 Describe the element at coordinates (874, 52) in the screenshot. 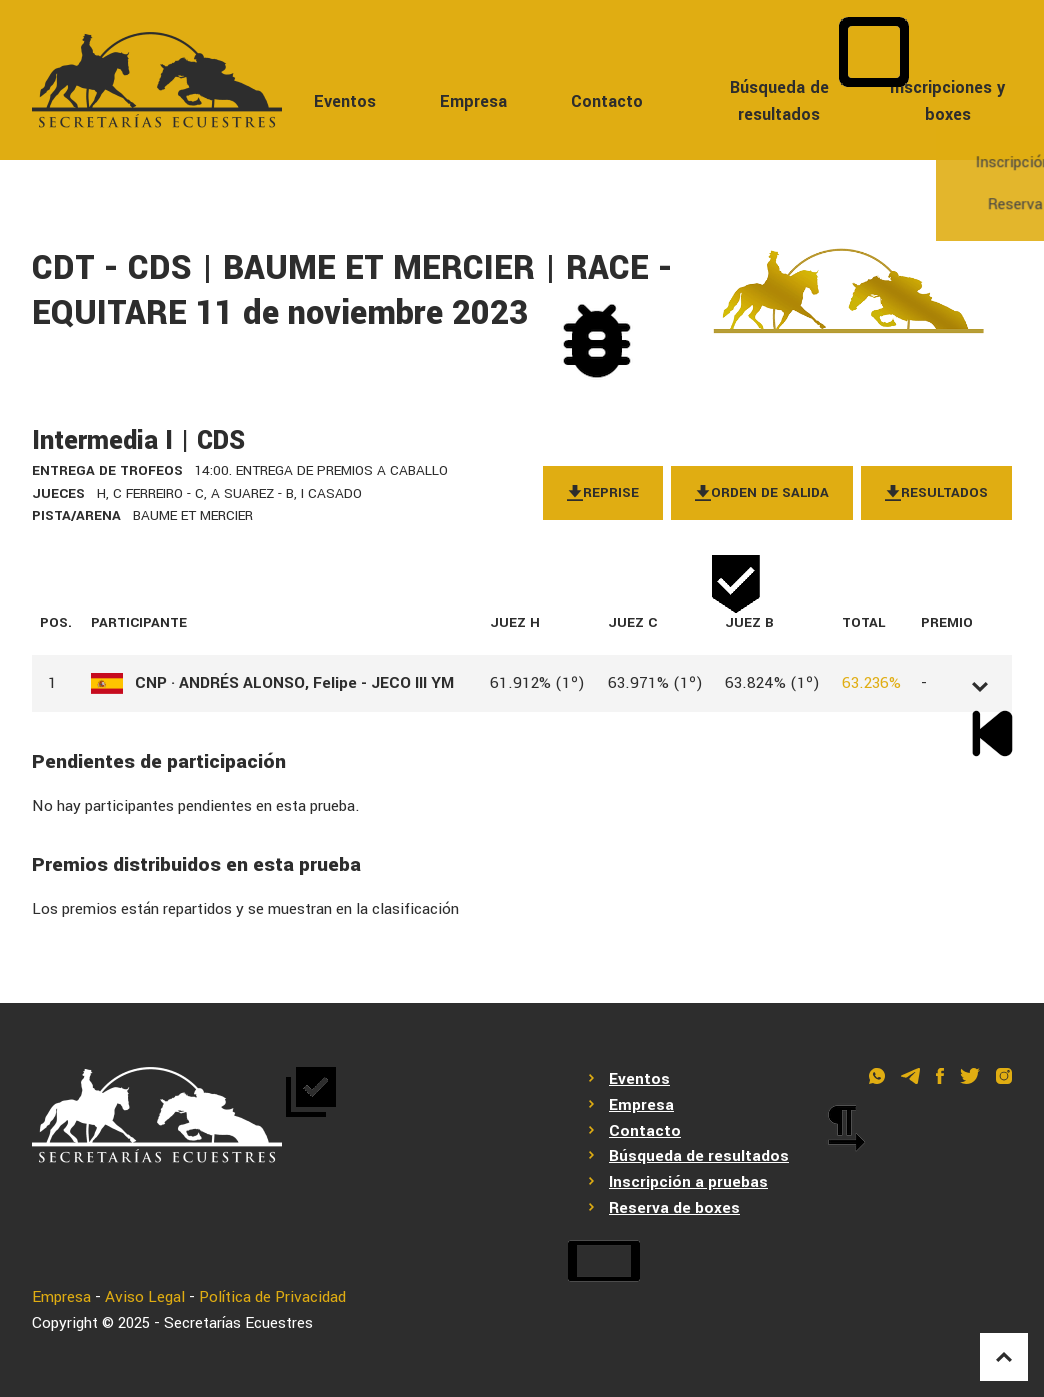

I see `crop image to square aspect ratio` at that location.